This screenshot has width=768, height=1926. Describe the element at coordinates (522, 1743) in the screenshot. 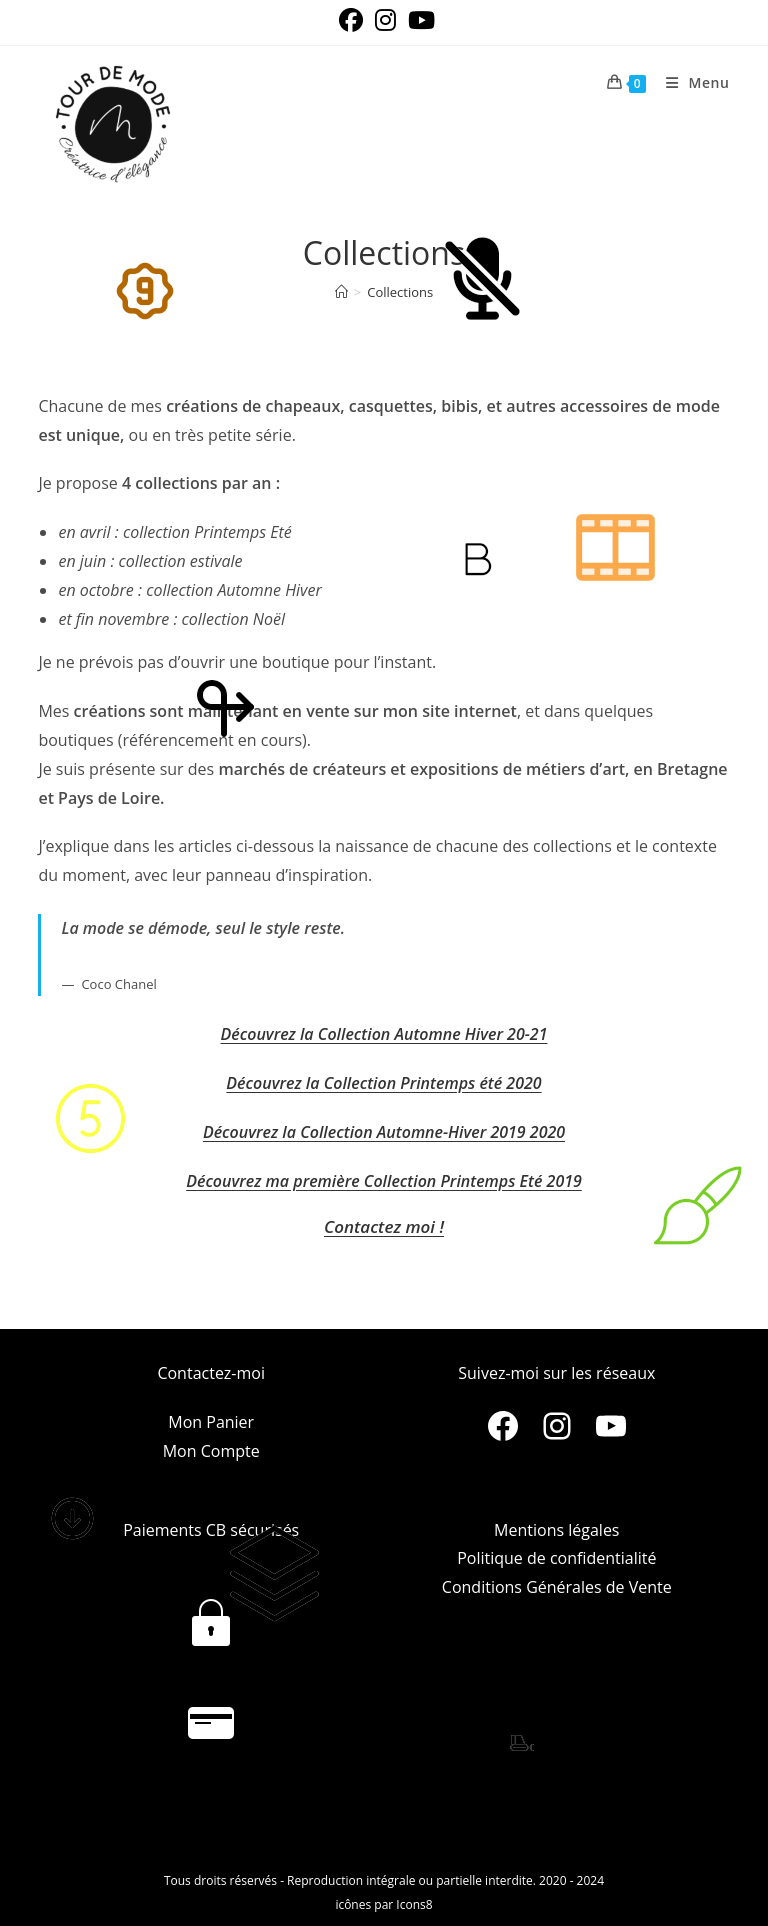

I see `access construction or heavy equipment tools` at that location.